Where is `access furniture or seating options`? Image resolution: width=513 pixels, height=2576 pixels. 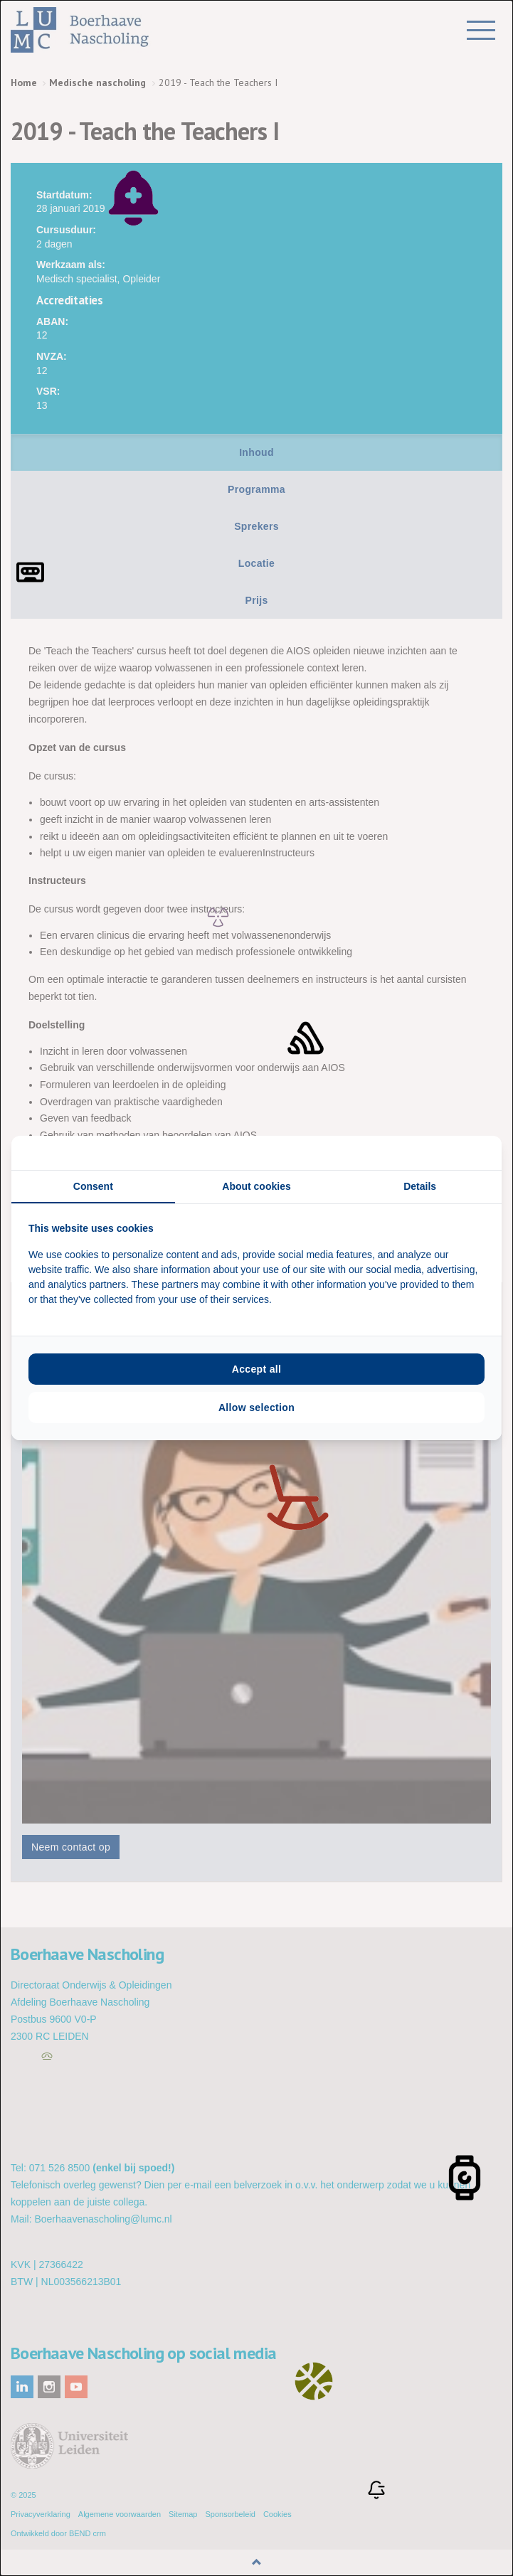
access furniture or seating options is located at coordinates (297, 1497).